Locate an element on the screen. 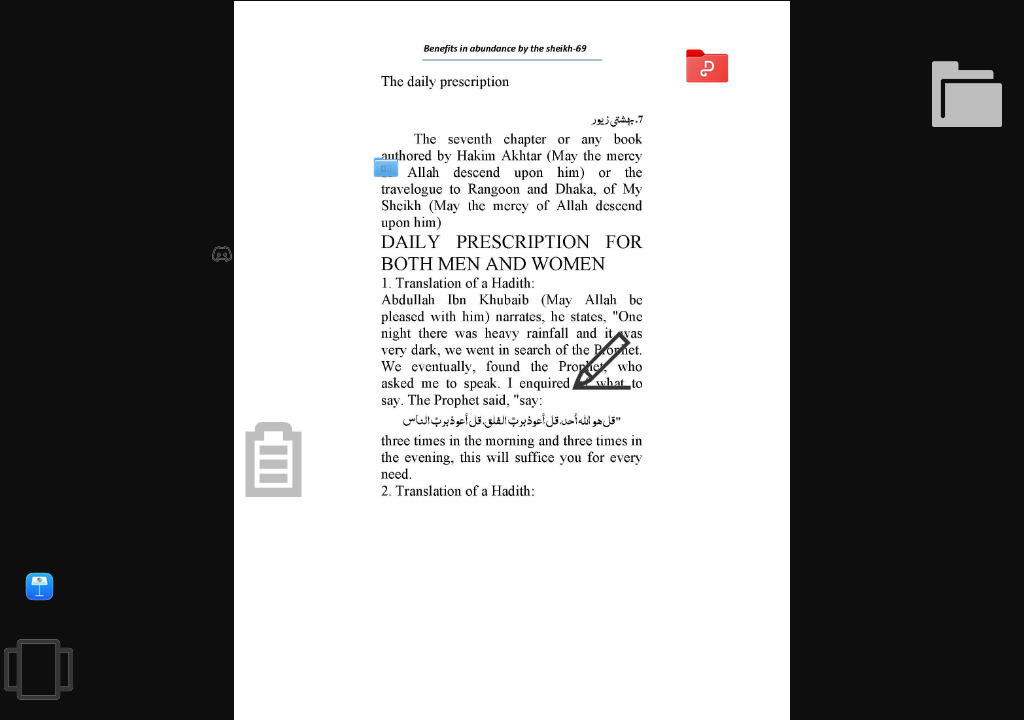 This screenshot has height=720, width=1024. open Discord app is located at coordinates (222, 254).